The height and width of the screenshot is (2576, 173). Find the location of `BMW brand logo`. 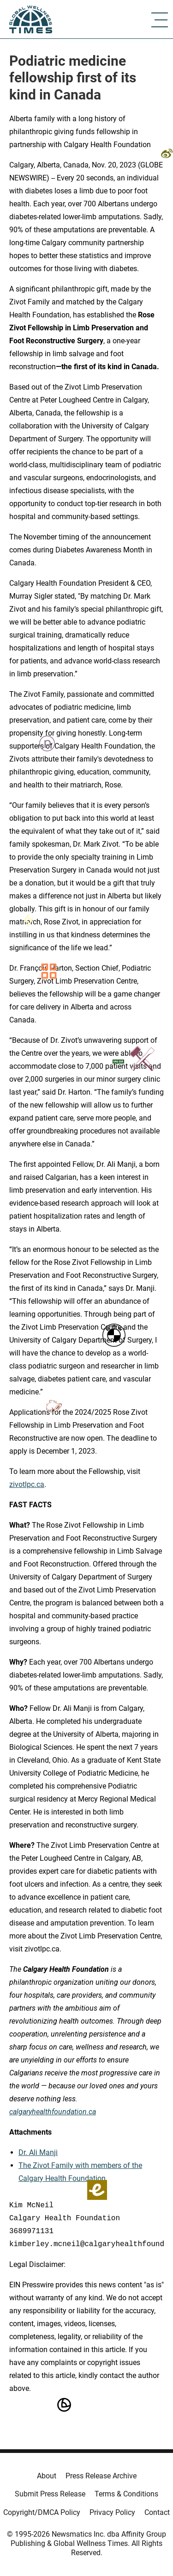

BMW brand logo is located at coordinates (114, 1335).